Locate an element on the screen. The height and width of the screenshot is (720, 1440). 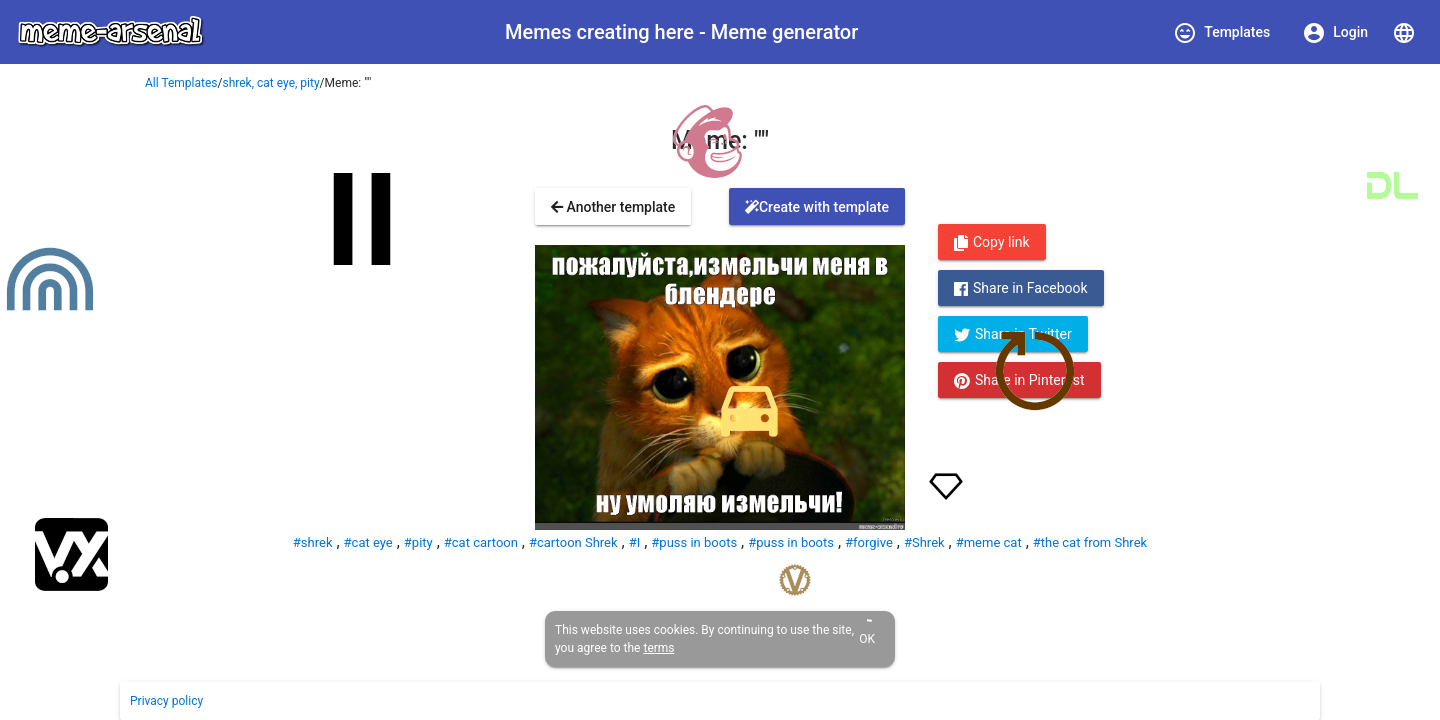
access vehicle or driving settings is located at coordinates (749, 408).